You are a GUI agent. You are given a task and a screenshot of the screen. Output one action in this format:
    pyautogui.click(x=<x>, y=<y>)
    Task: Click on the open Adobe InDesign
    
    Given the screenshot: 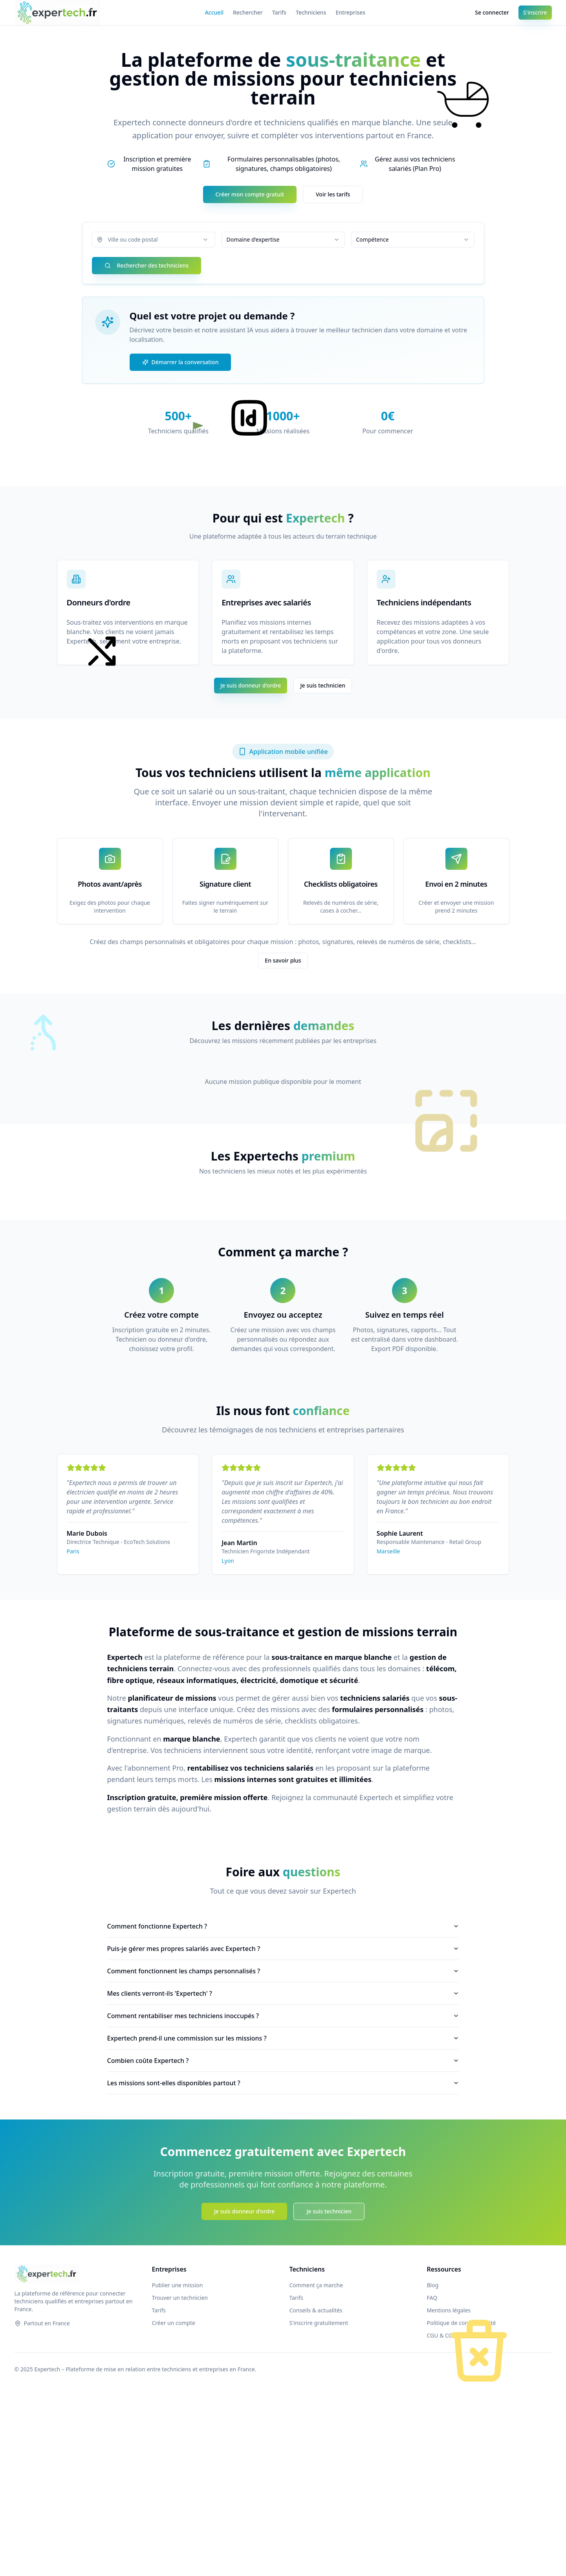 What is the action you would take?
    pyautogui.click(x=249, y=418)
    